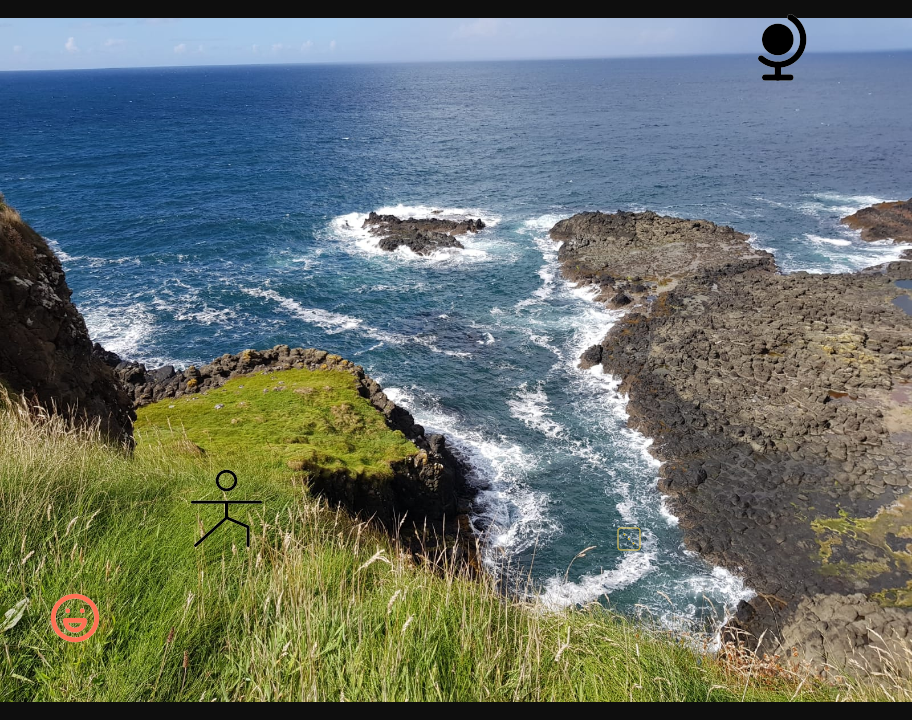 This screenshot has height=720, width=912. Describe the element at coordinates (629, 539) in the screenshot. I see `roll or randomize a selection` at that location.